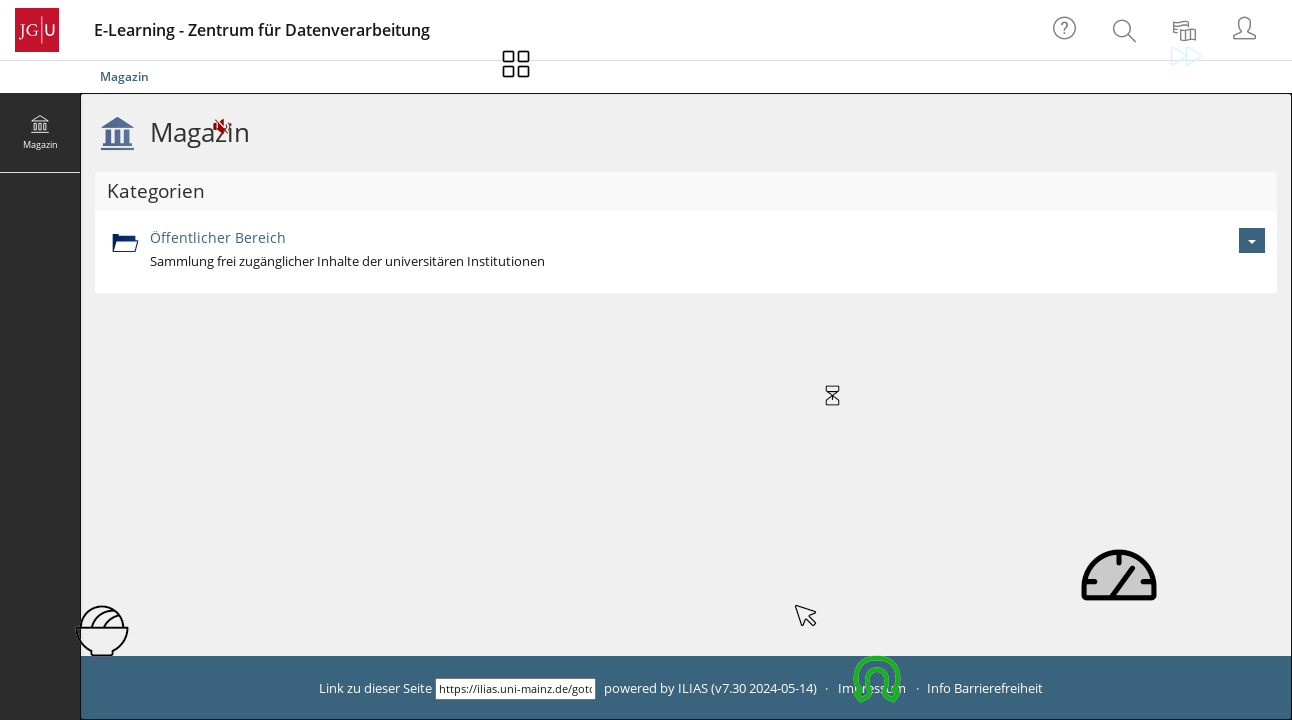 Image resolution: width=1292 pixels, height=720 pixels. Describe the element at coordinates (102, 632) in the screenshot. I see `view food or meal options` at that location.